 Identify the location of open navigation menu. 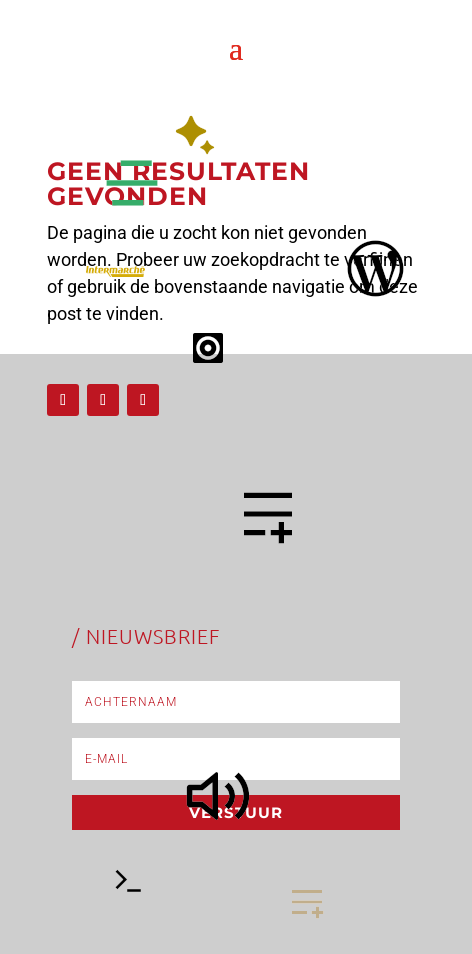
(132, 183).